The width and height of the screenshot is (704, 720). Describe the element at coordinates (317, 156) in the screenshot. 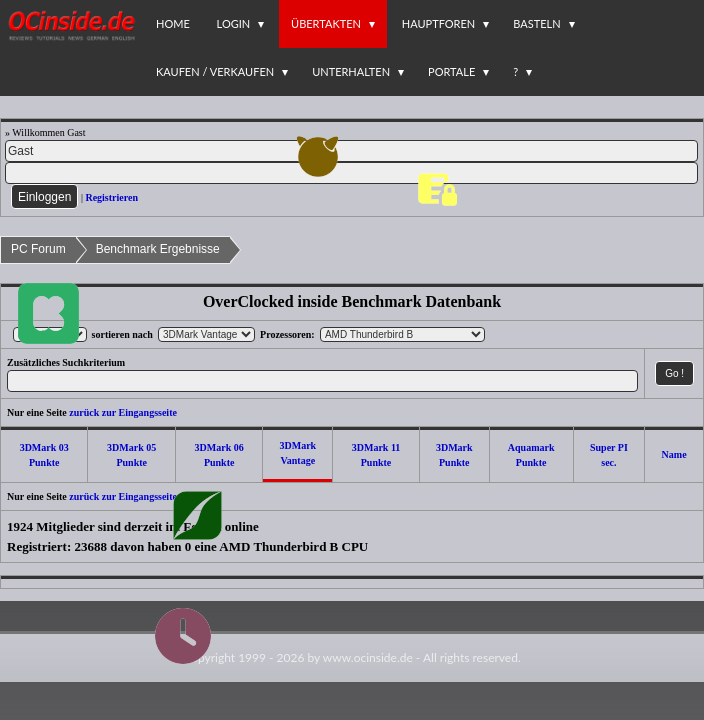

I see `freebsd operating system logo` at that location.